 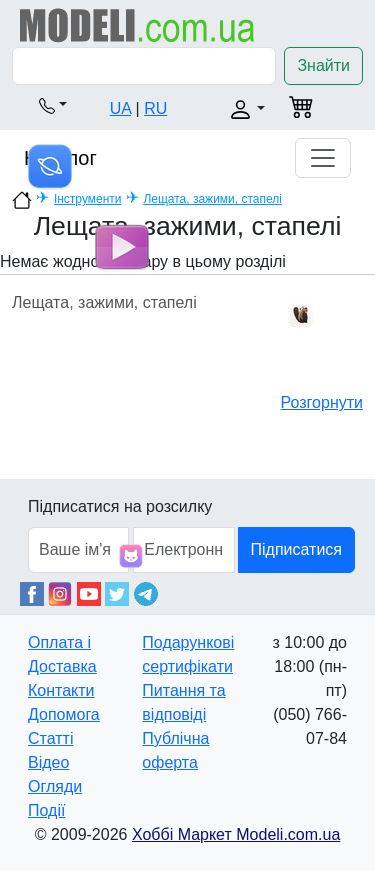 What do you see at coordinates (131, 556) in the screenshot?
I see `open clash verge proxy client` at bounding box center [131, 556].